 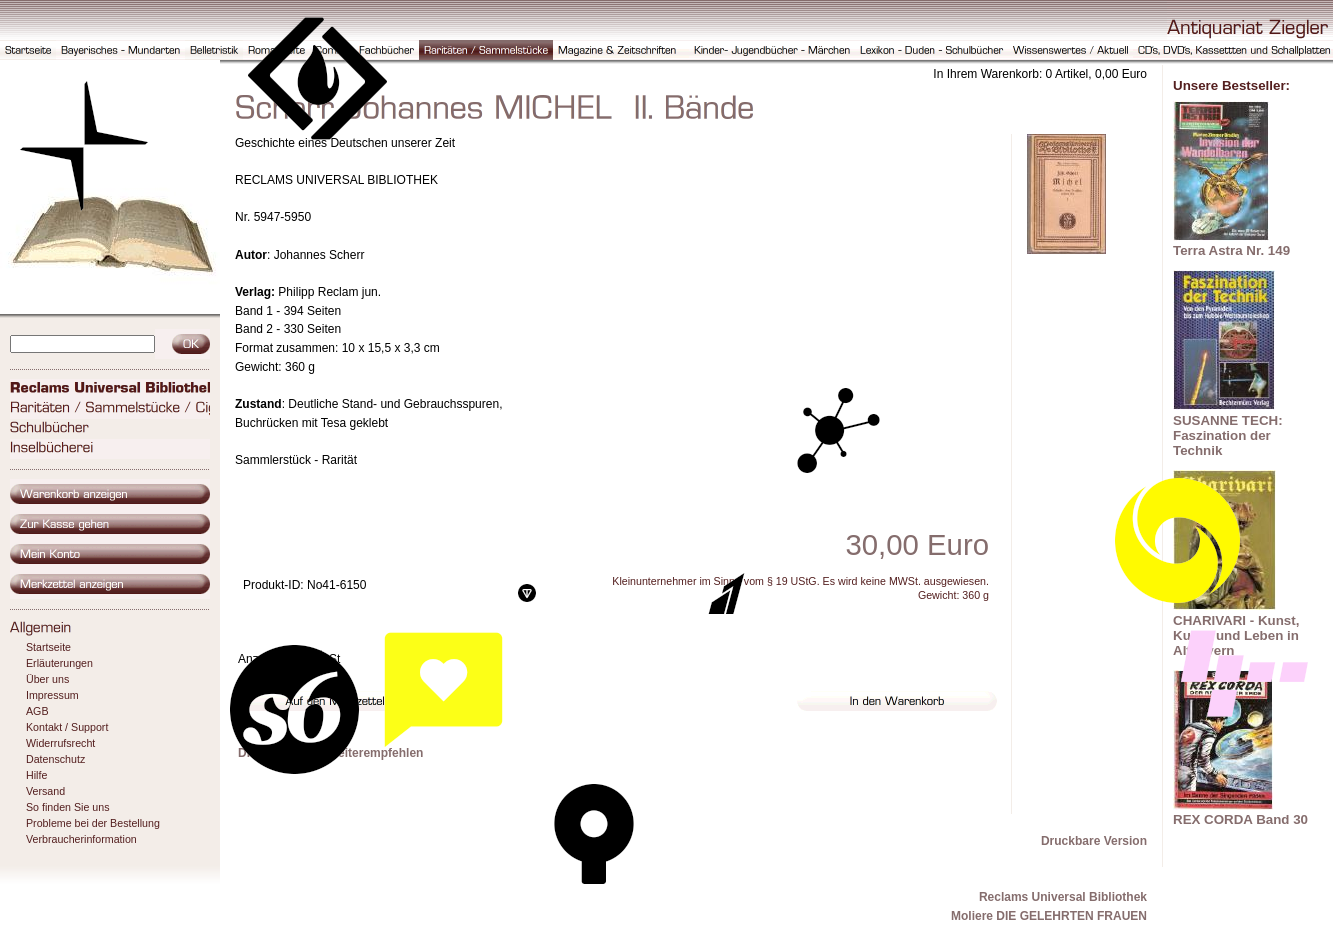 I want to click on open sourcetree git client, so click(x=594, y=834).